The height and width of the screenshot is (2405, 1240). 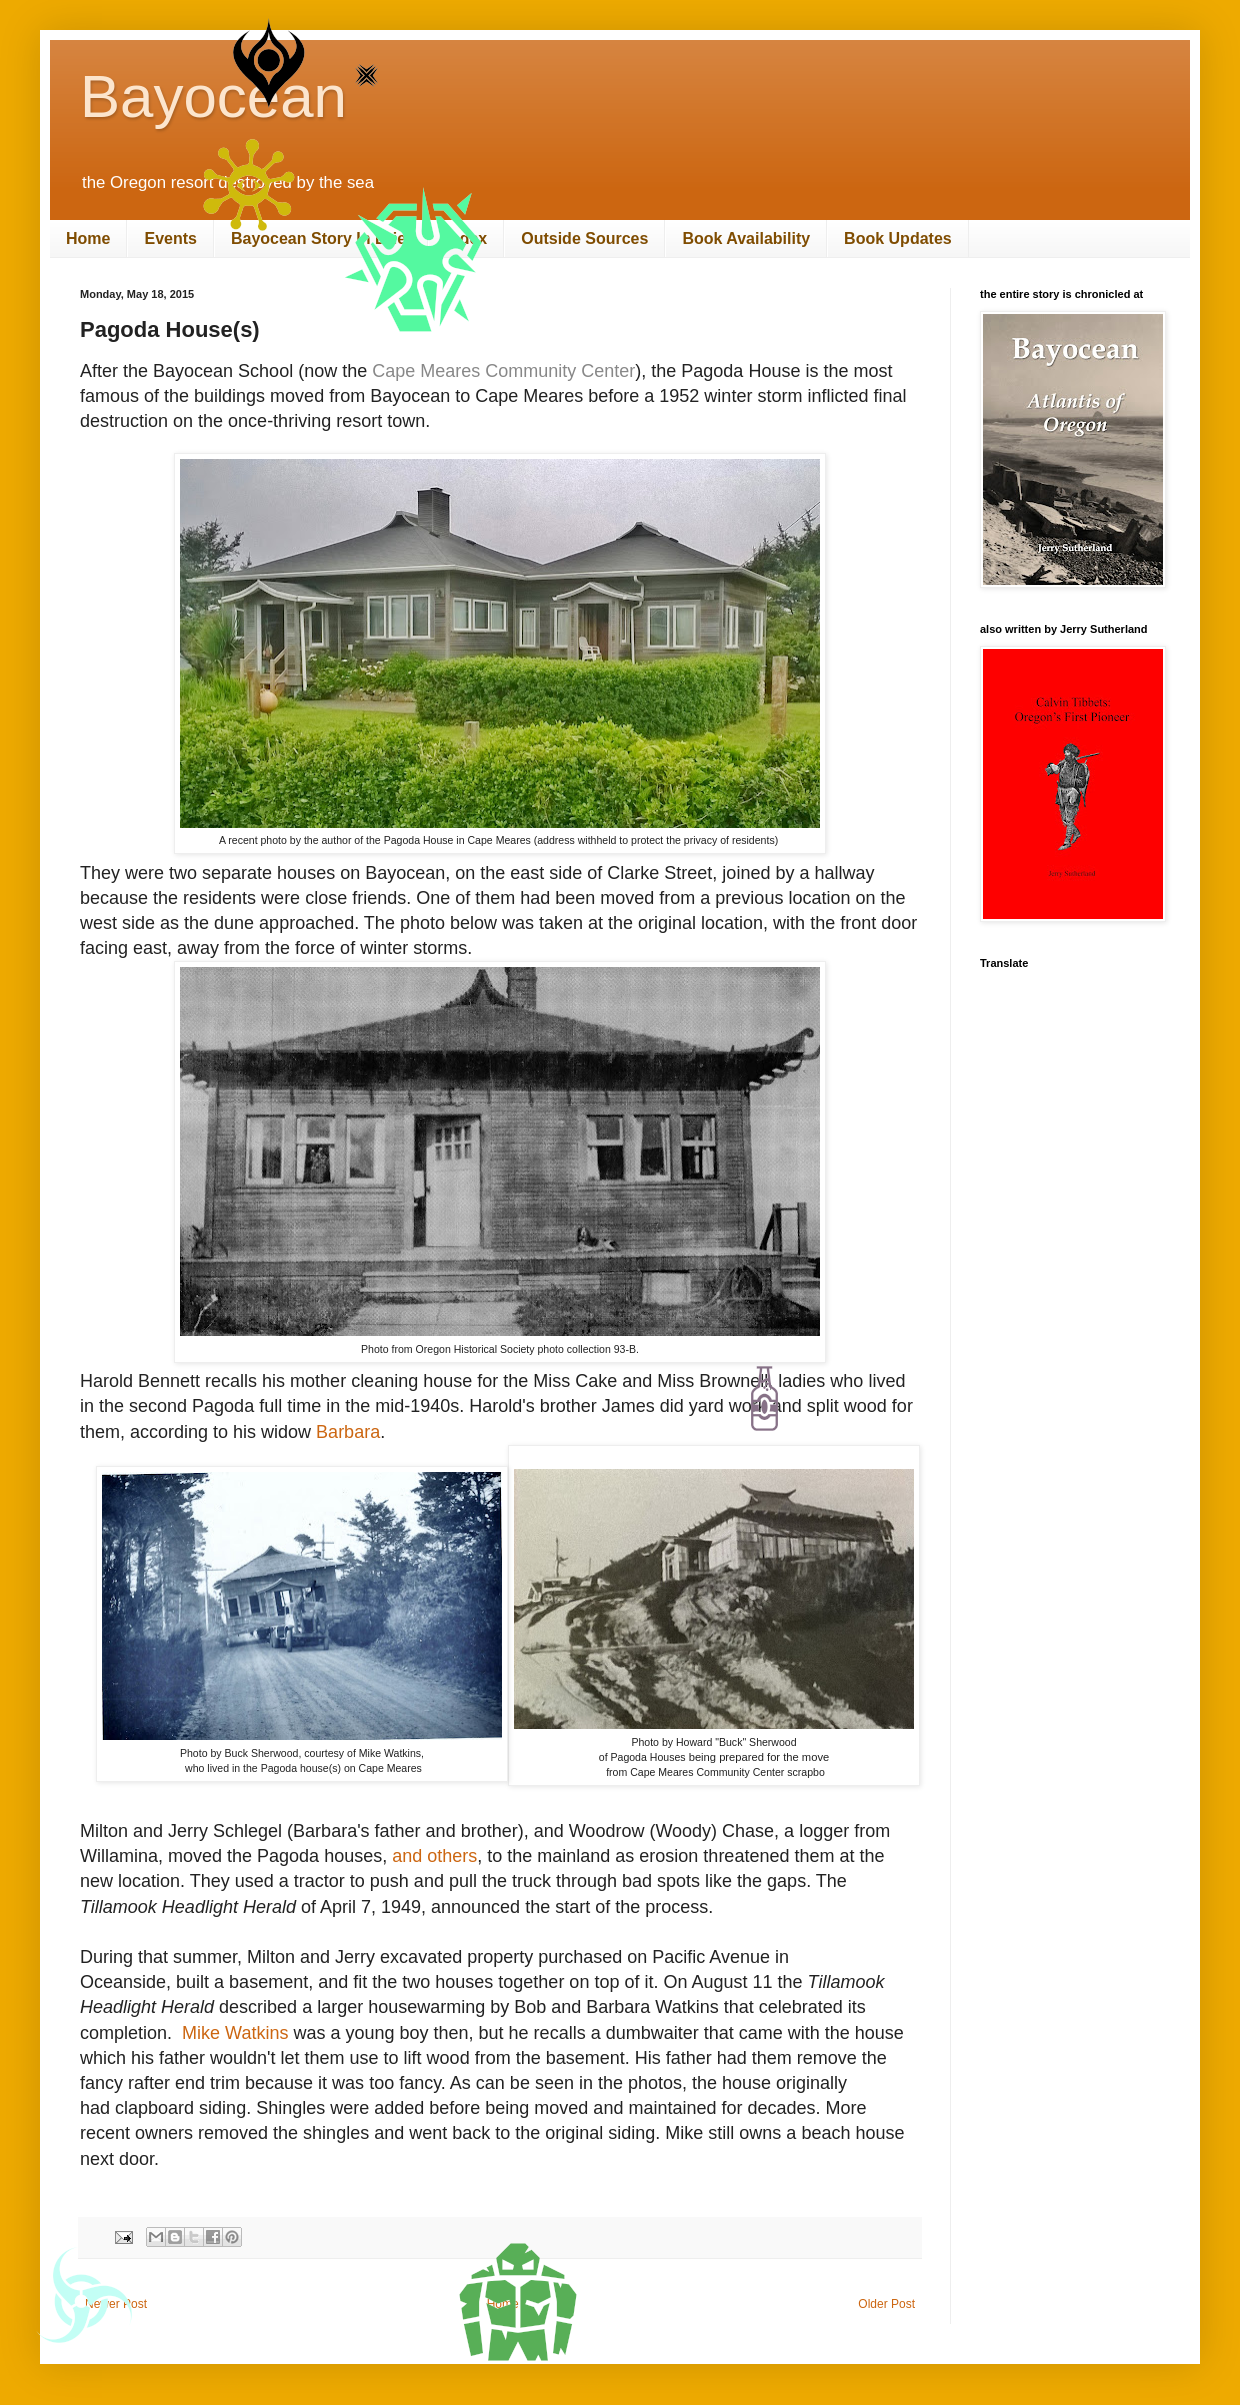 What do you see at coordinates (518, 2302) in the screenshot?
I see `summon or deploy a rock golem unit` at bounding box center [518, 2302].